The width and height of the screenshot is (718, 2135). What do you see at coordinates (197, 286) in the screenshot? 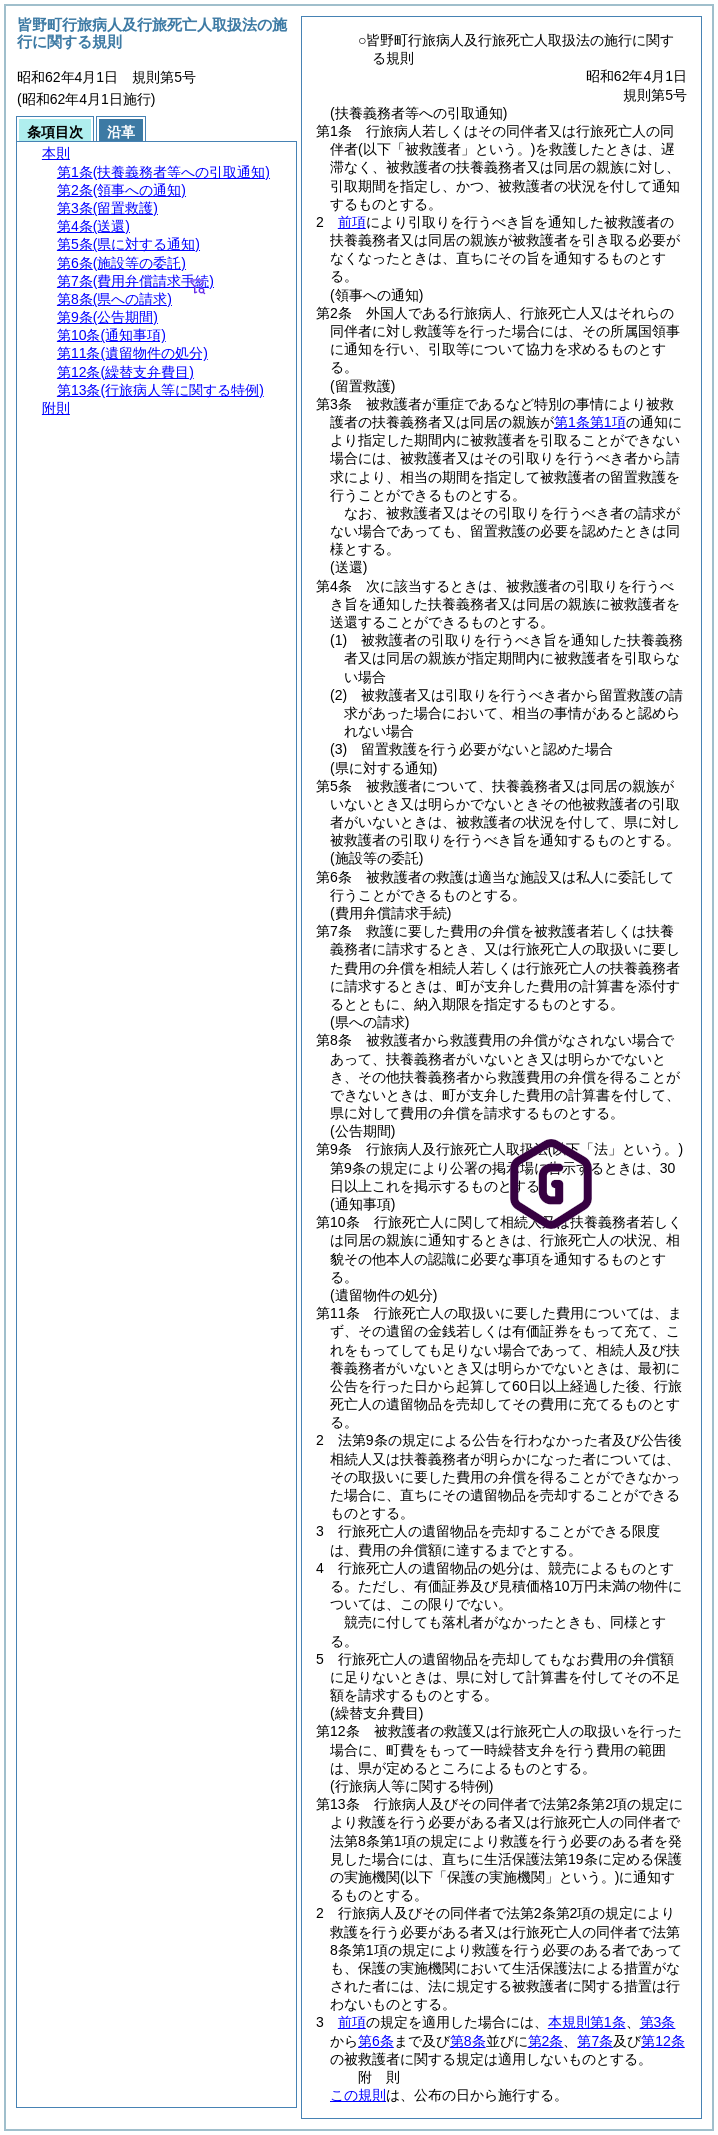
I see `search within filtered results` at bounding box center [197, 286].